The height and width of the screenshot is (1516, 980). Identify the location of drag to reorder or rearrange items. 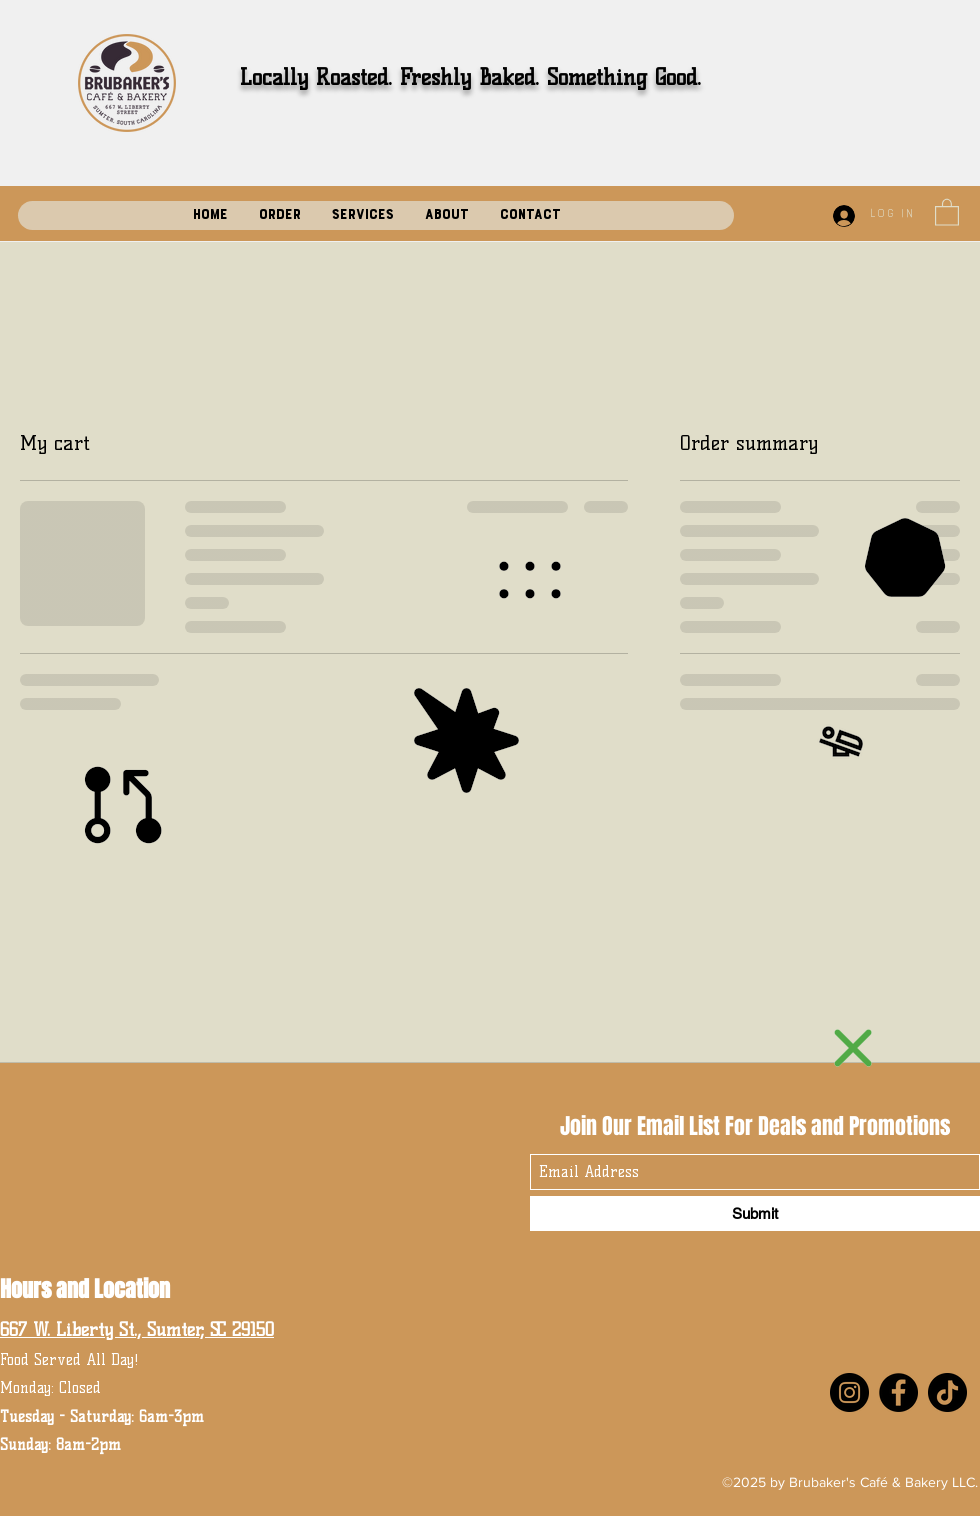
(530, 580).